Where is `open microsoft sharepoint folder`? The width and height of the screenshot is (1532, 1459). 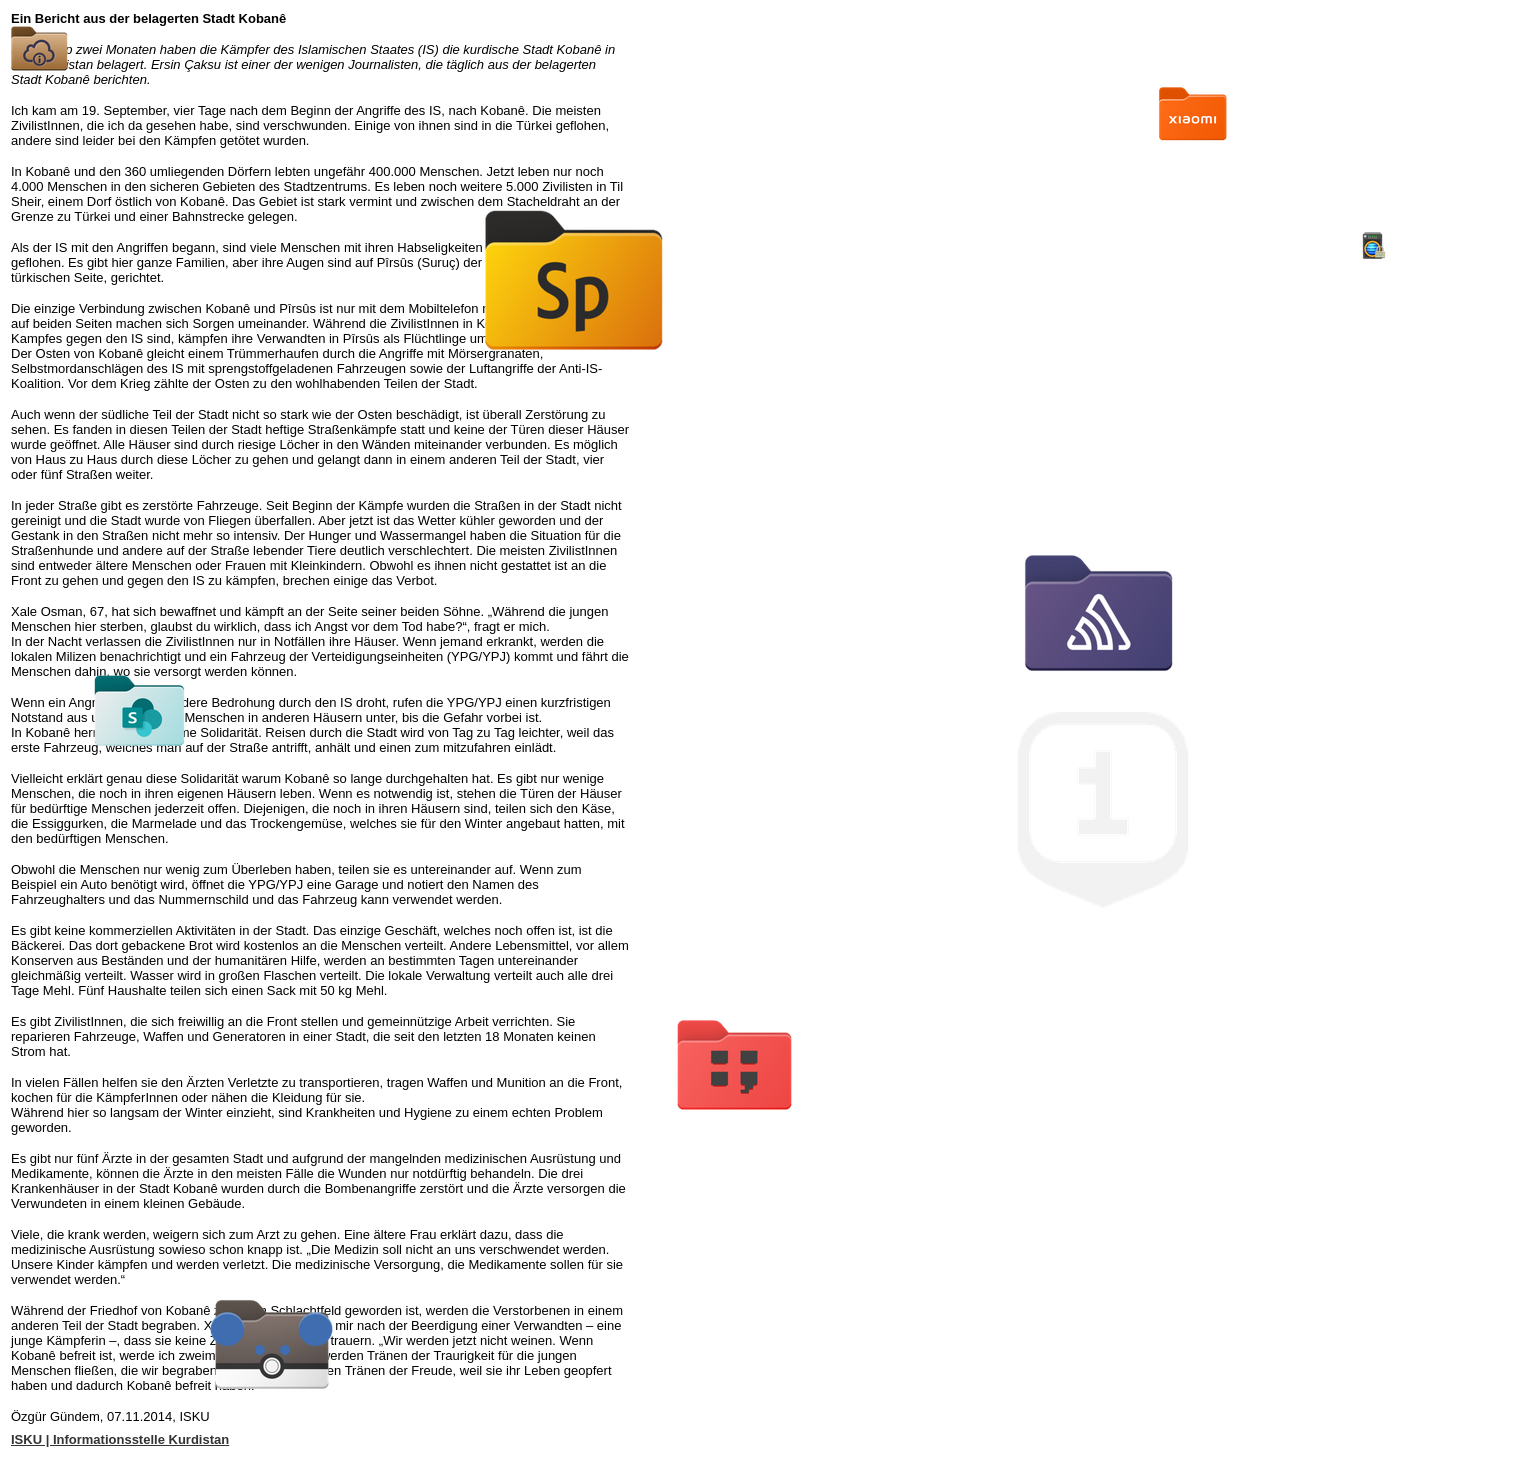
open microsoft sharepoint folder is located at coordinates (139, 713).